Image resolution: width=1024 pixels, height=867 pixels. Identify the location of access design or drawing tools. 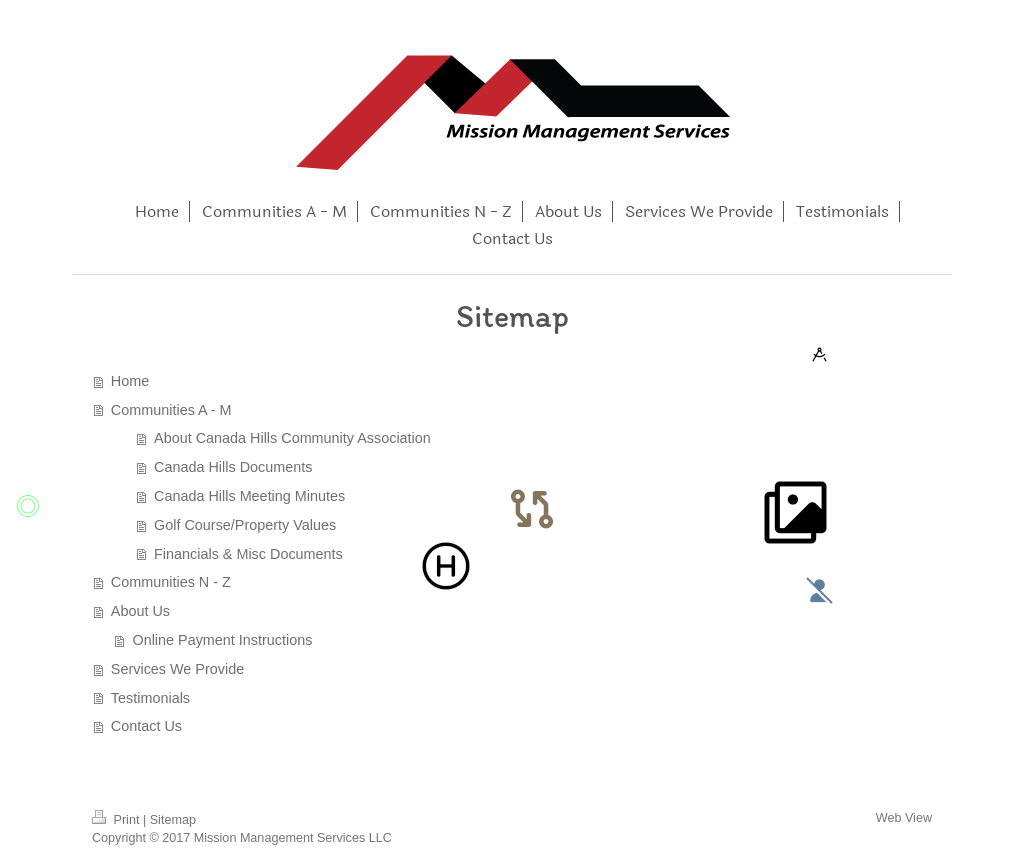
(819, 354).